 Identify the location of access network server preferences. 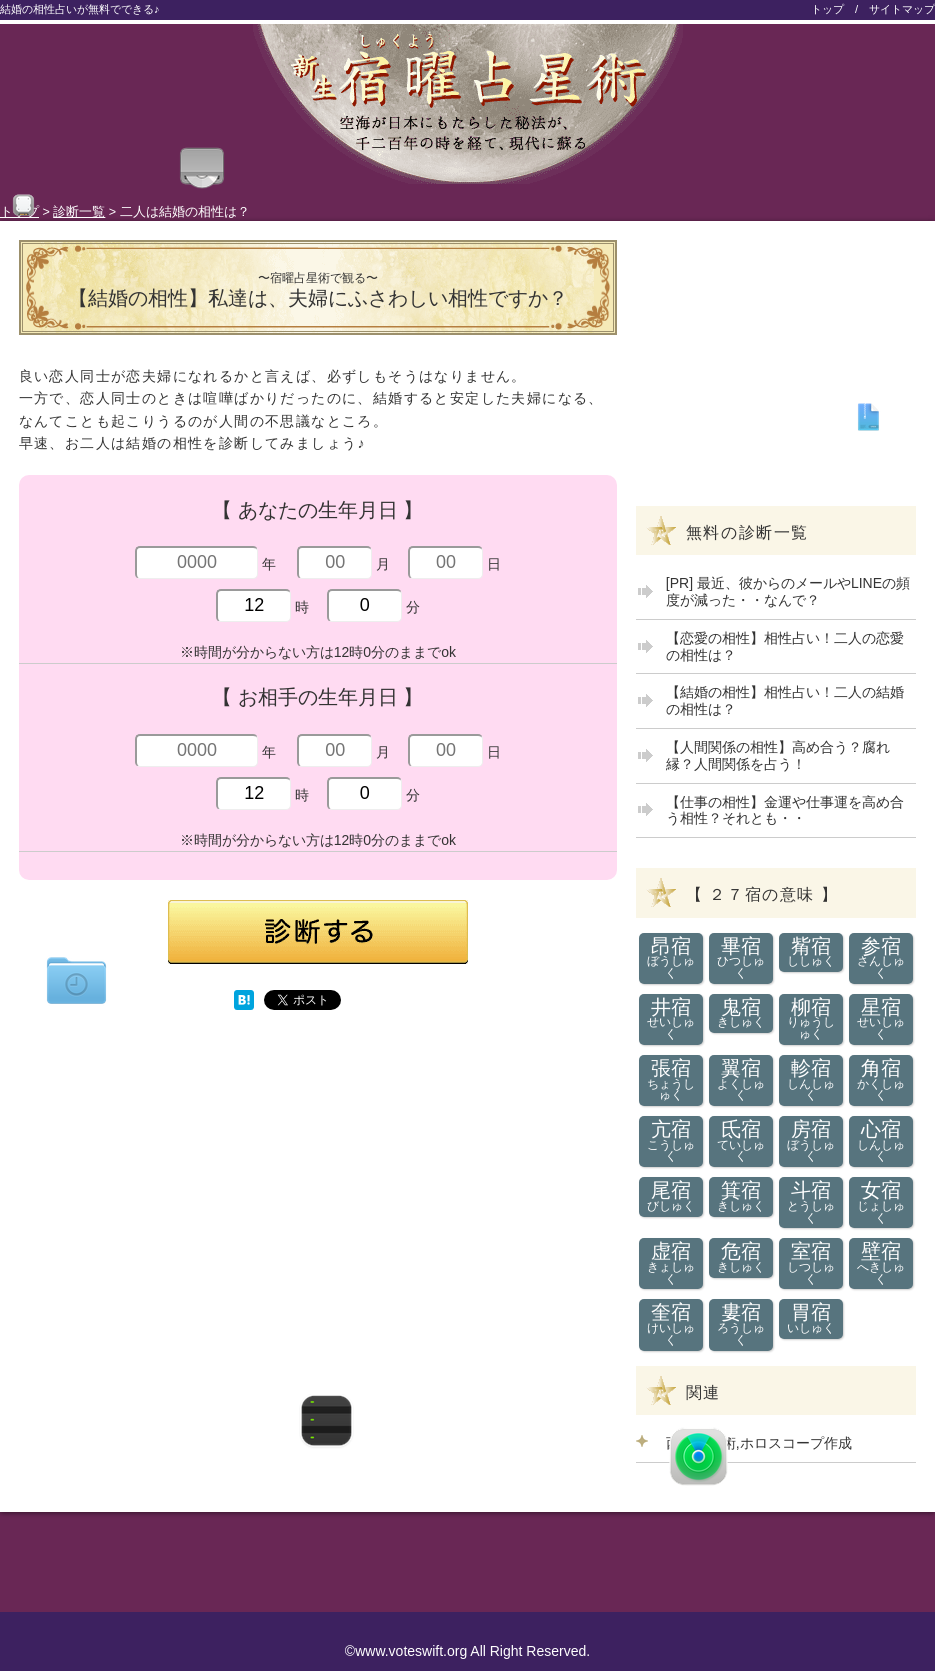
(326, 1421).